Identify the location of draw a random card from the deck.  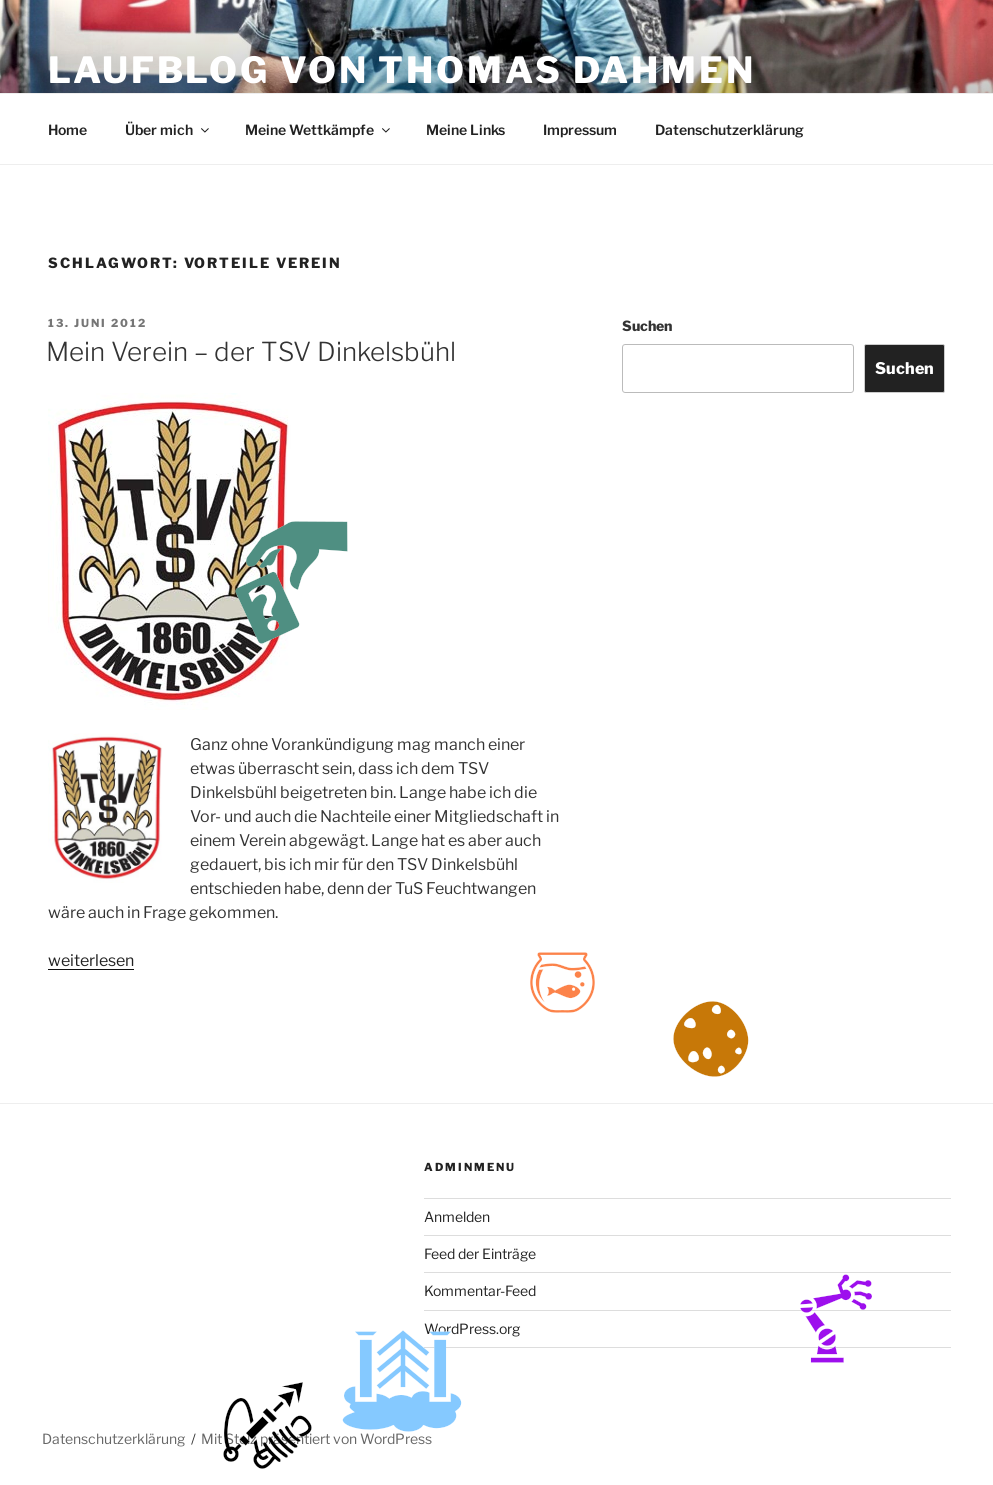
(291, 582).